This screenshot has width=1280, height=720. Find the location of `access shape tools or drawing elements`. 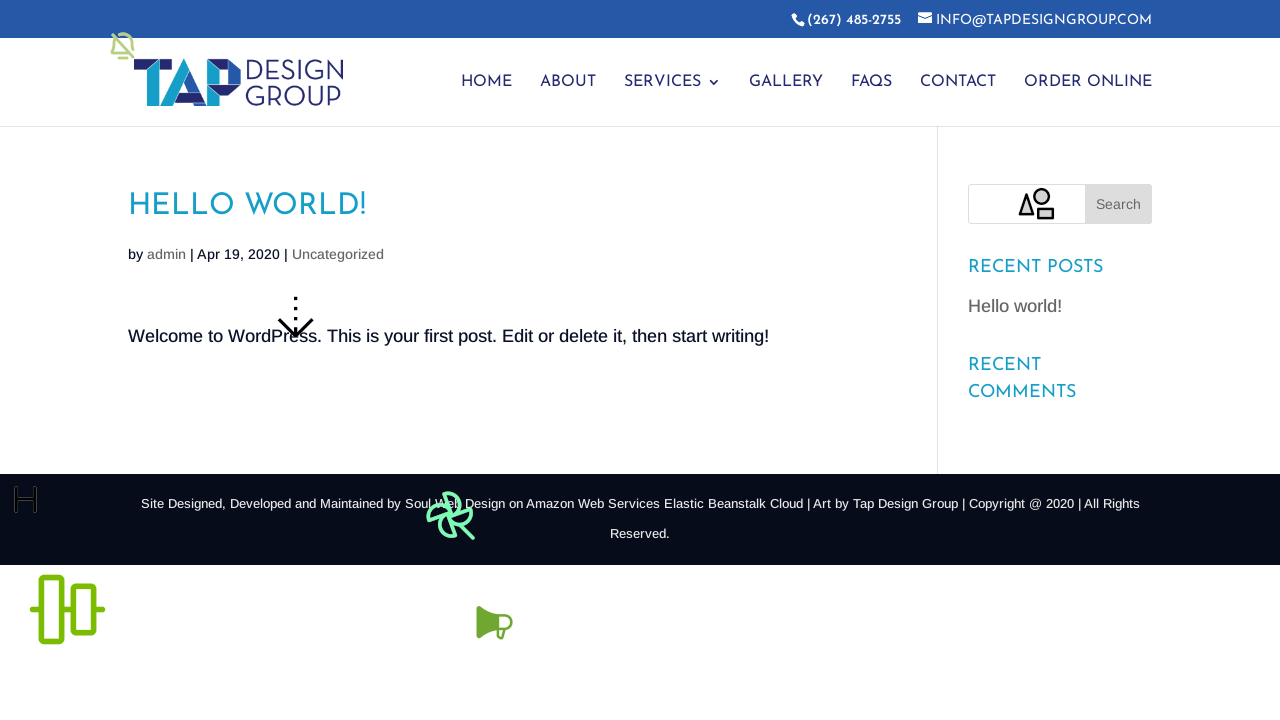

access shape tools or drawing elements is located at coordinates (1037, 205).